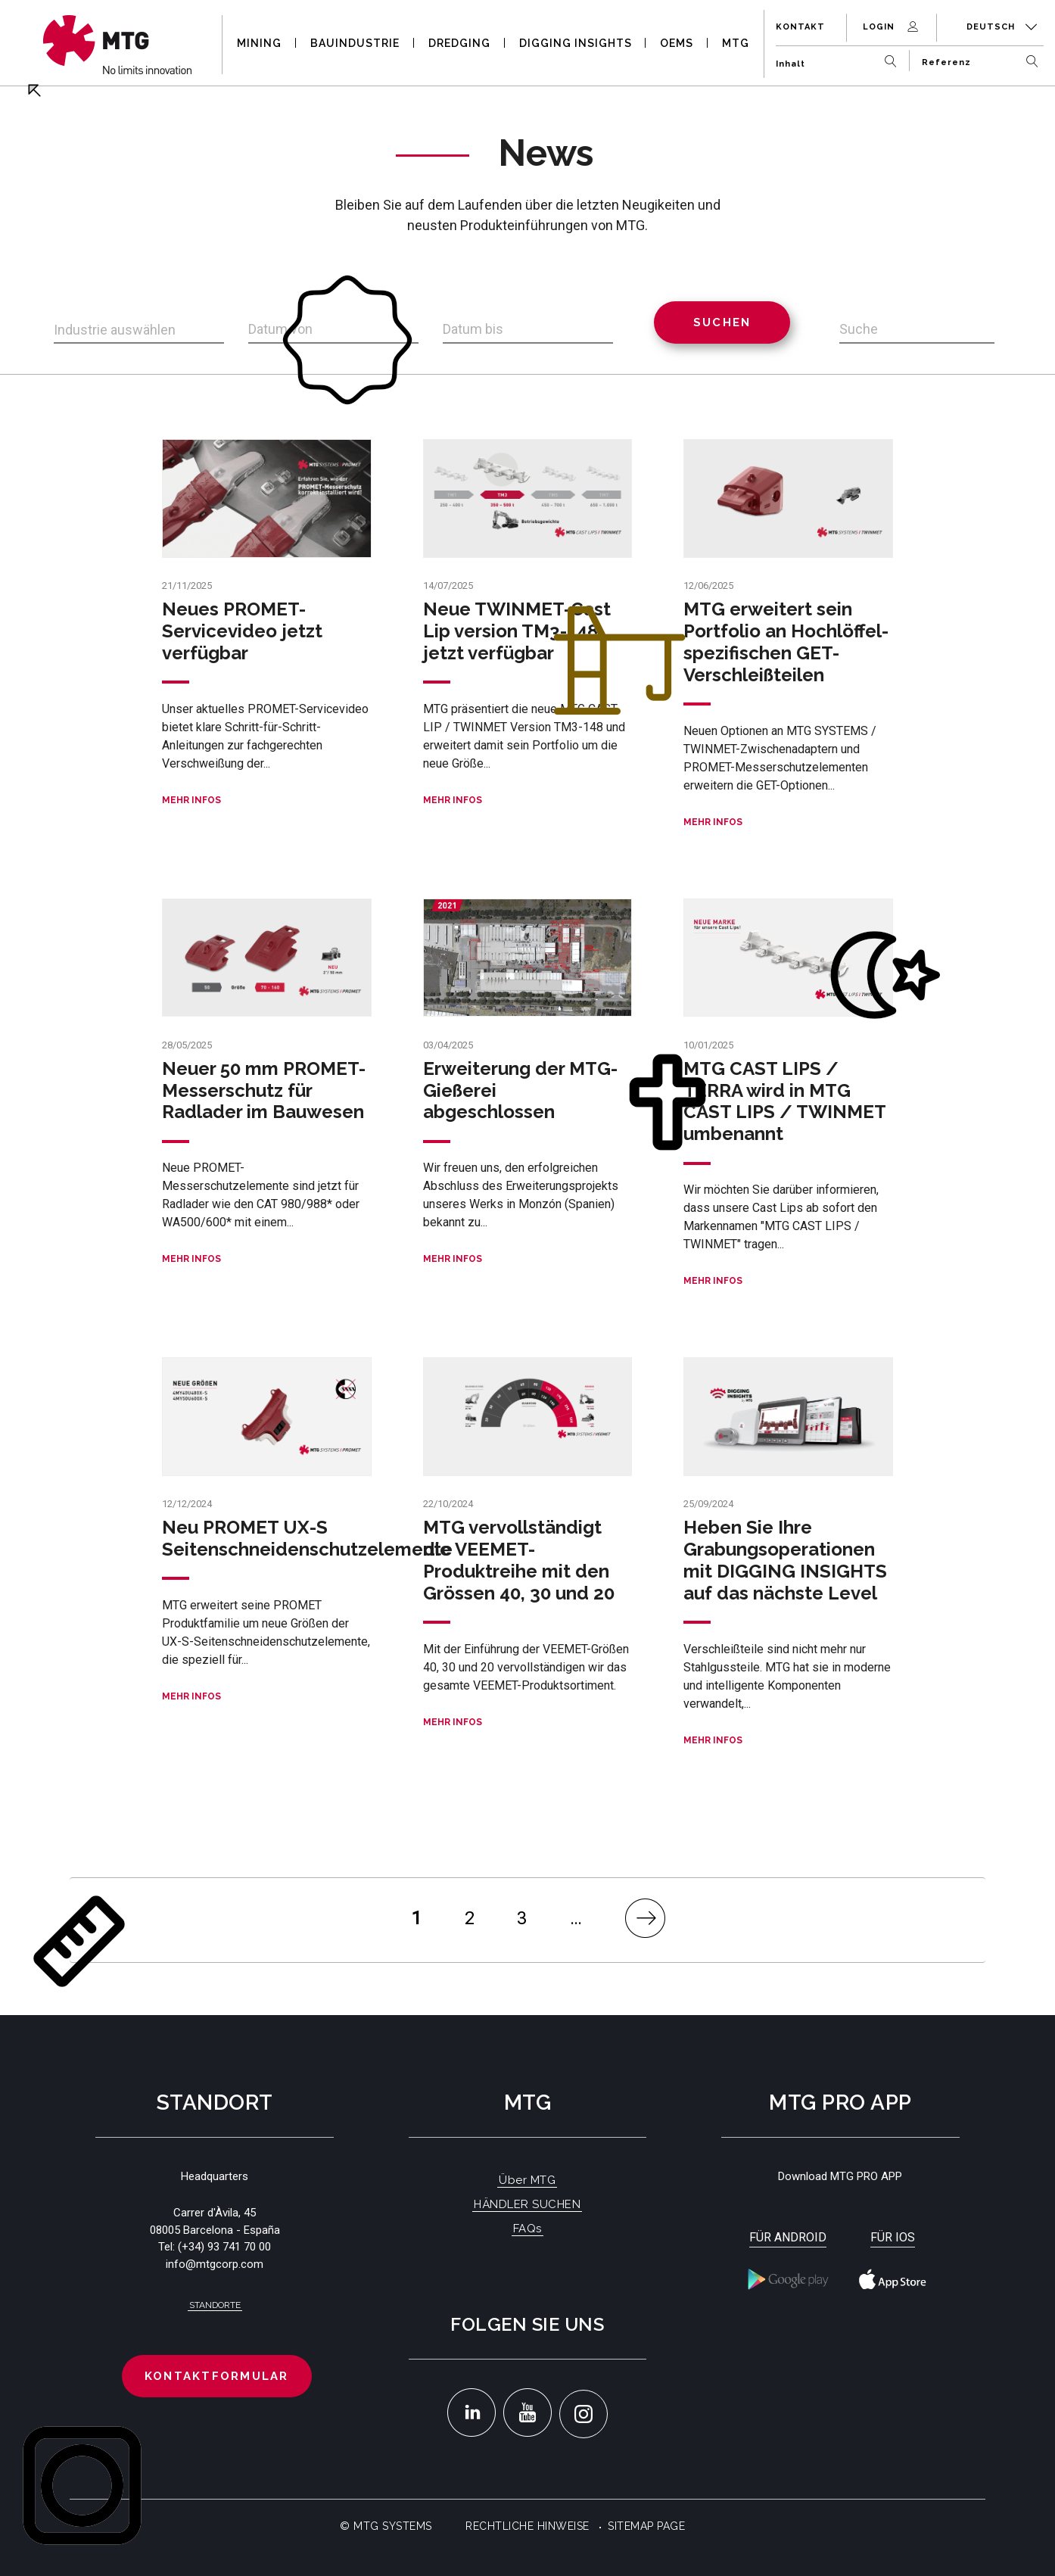 This screenshot has height=2576, width=1055. Describe the element at coordinates (347, 340) in the screenshot. I see `indicates a badge or certification status` at that location.